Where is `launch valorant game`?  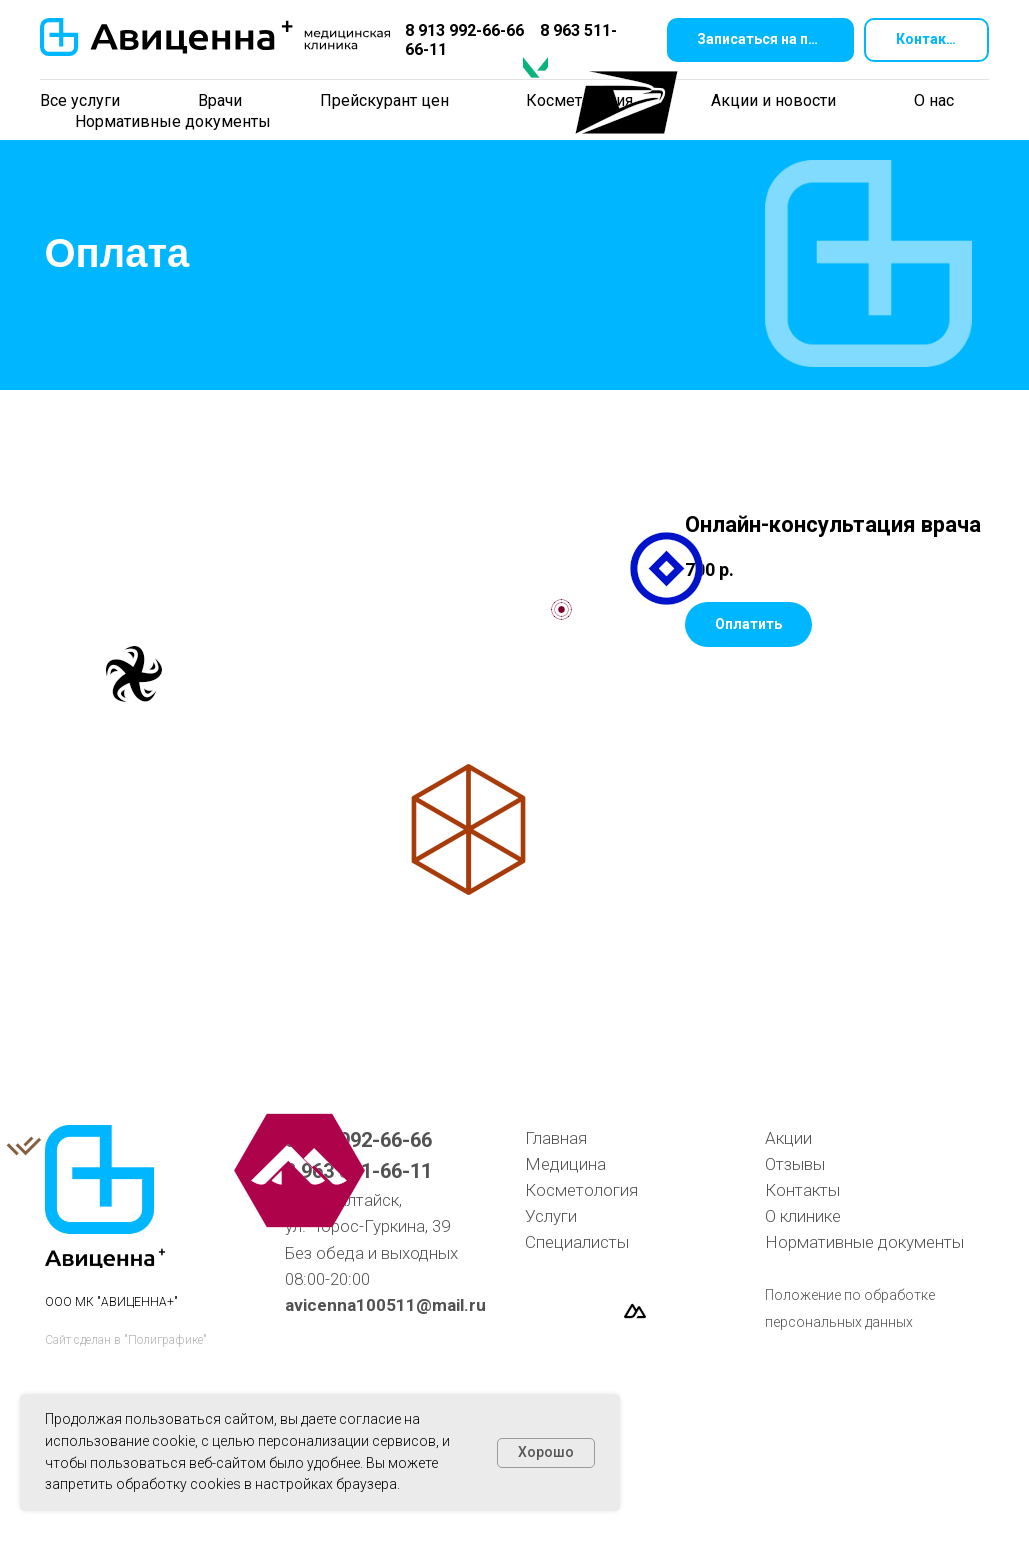 launch valorant game is located at coordinates (535, 67).